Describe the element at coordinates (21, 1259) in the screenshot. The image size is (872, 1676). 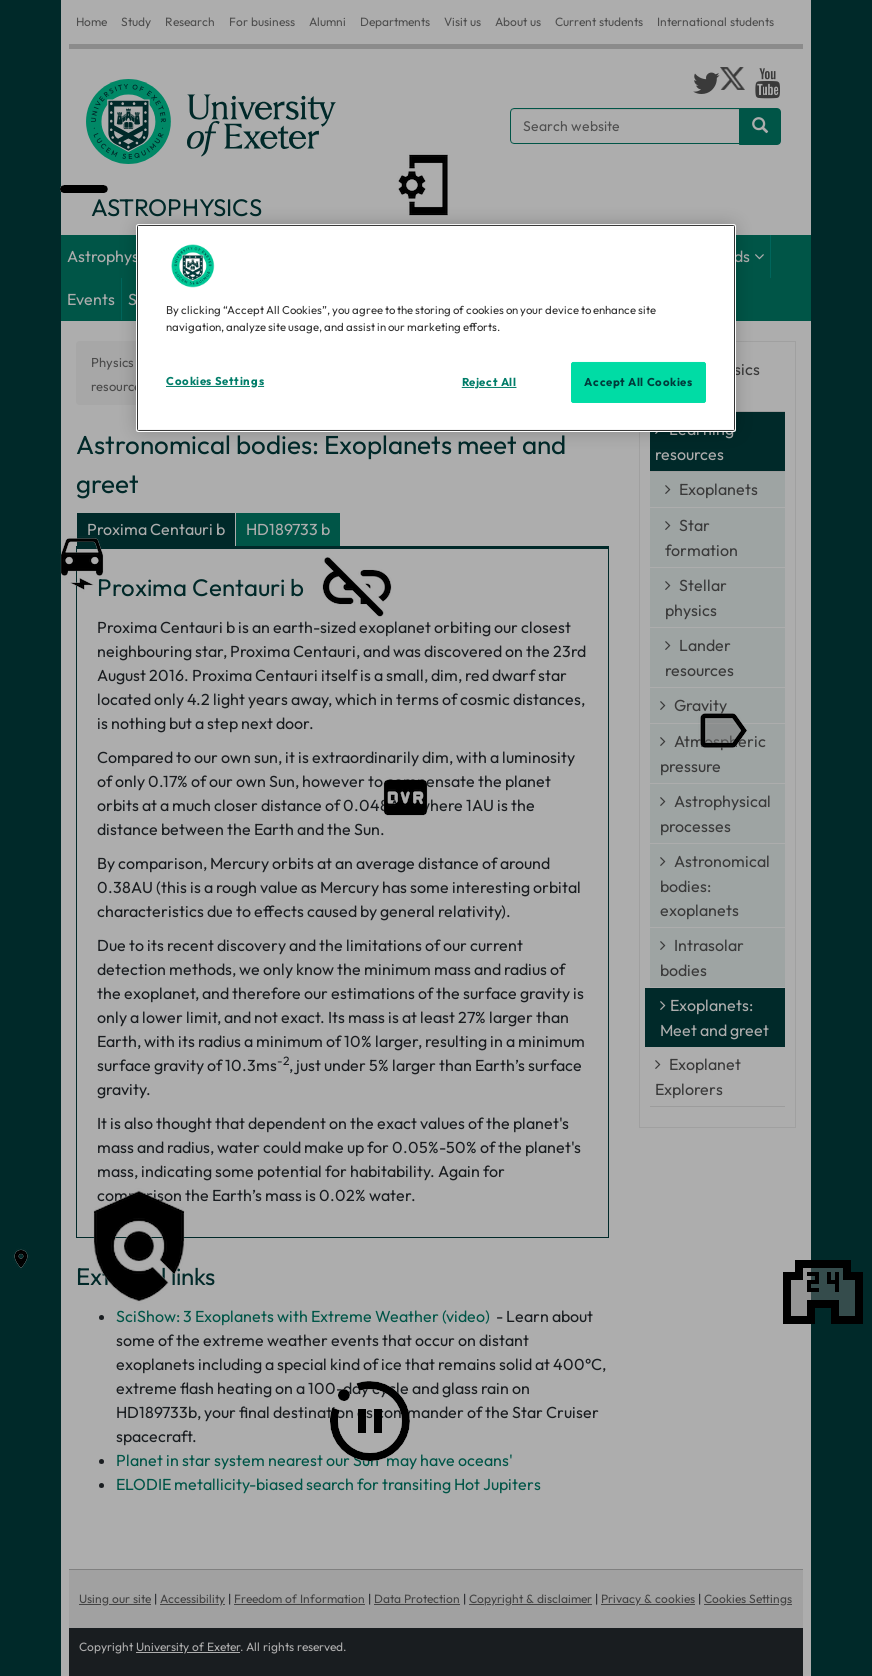
I see `view current location on map` at that location.